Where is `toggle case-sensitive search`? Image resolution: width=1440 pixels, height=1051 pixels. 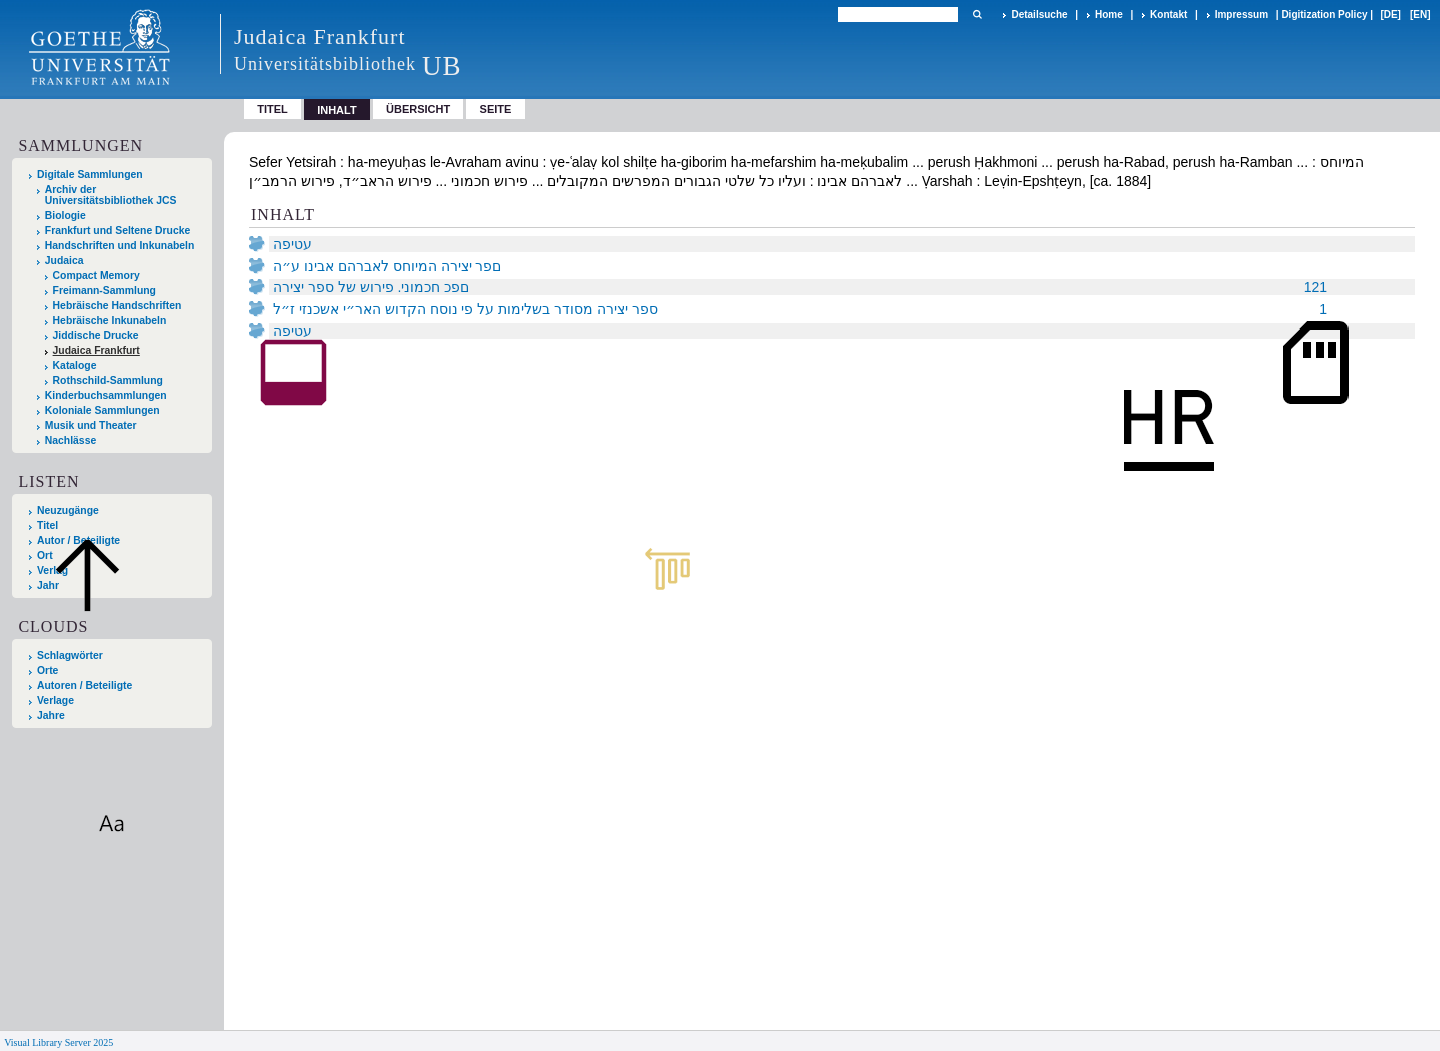 toggle case-sensitive search is located at coordinates (111, 823).